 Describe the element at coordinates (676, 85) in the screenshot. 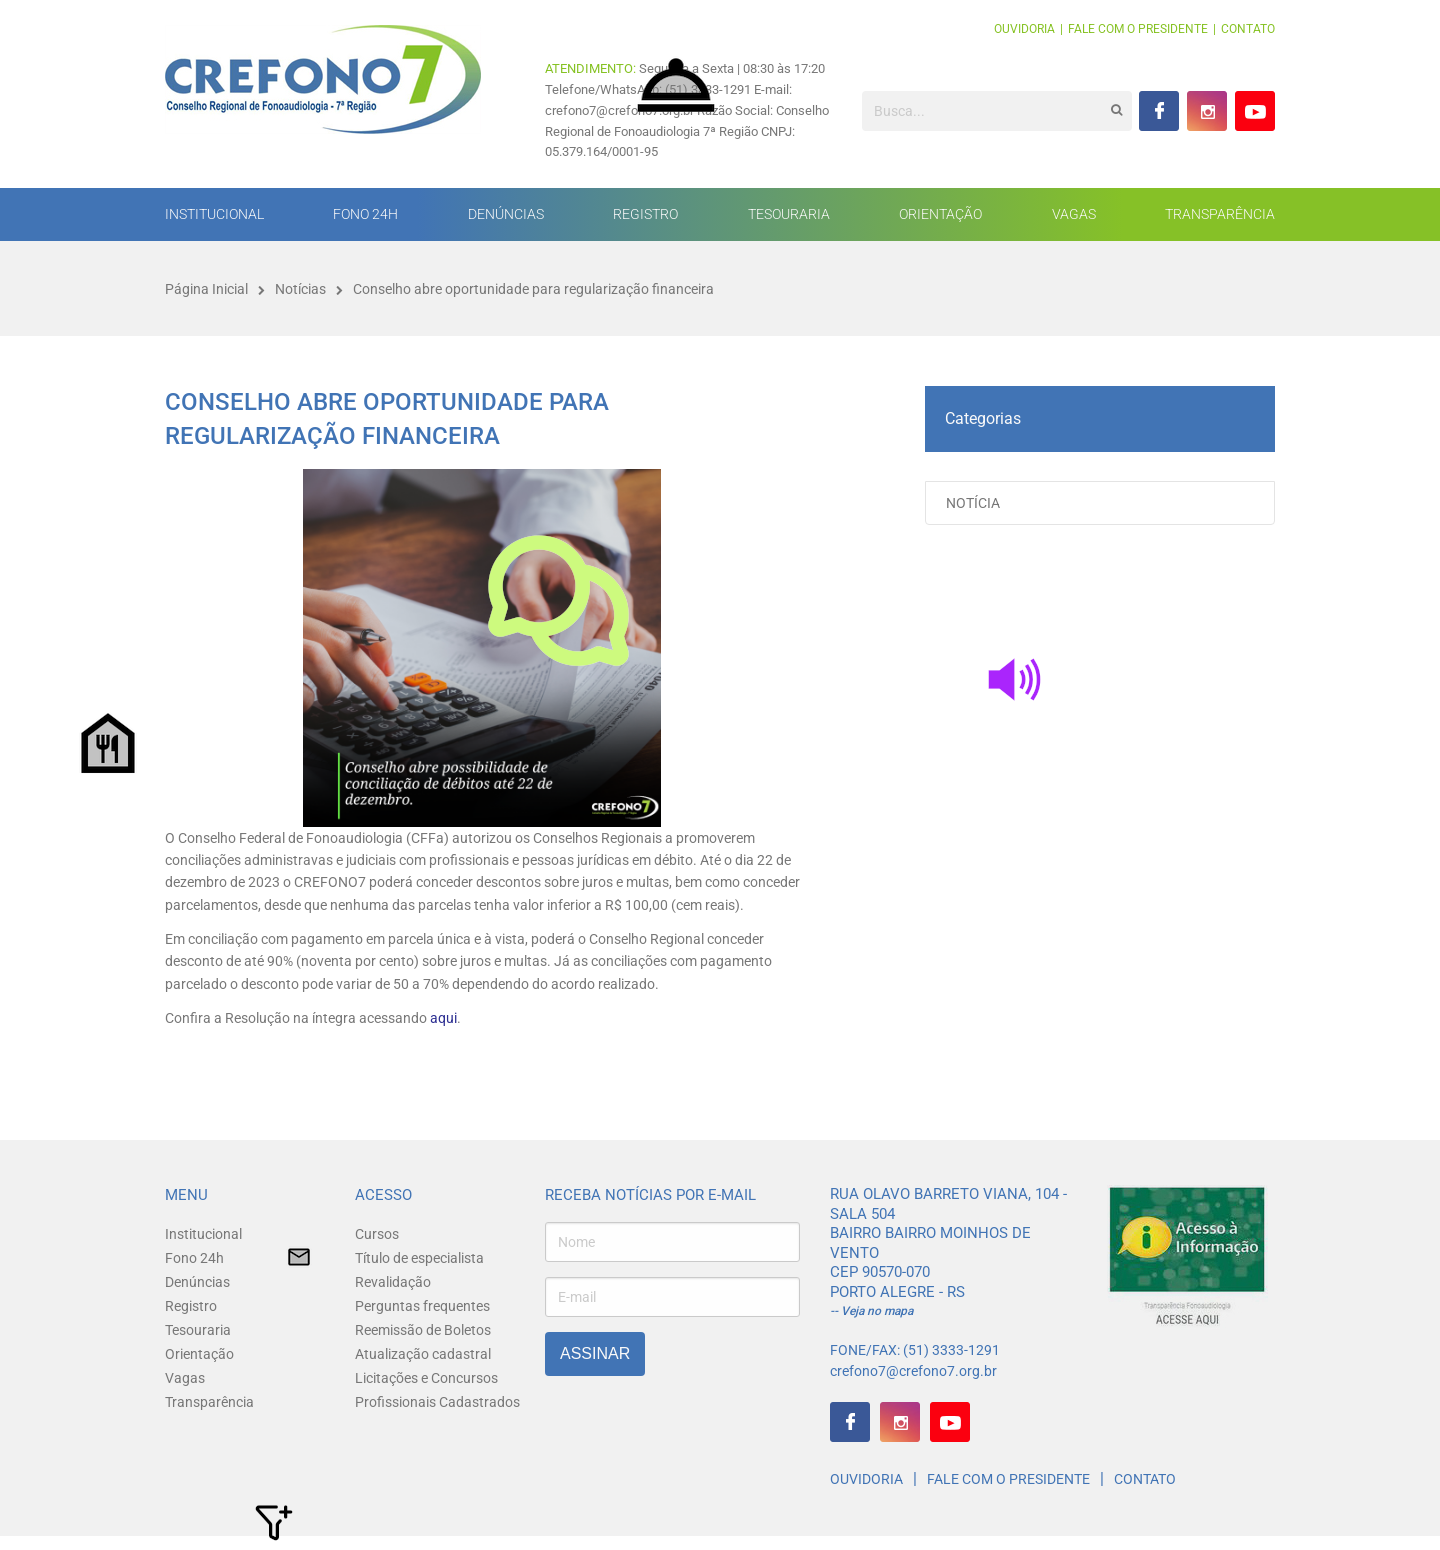

I see `request room service or hotel amenities` at that location.